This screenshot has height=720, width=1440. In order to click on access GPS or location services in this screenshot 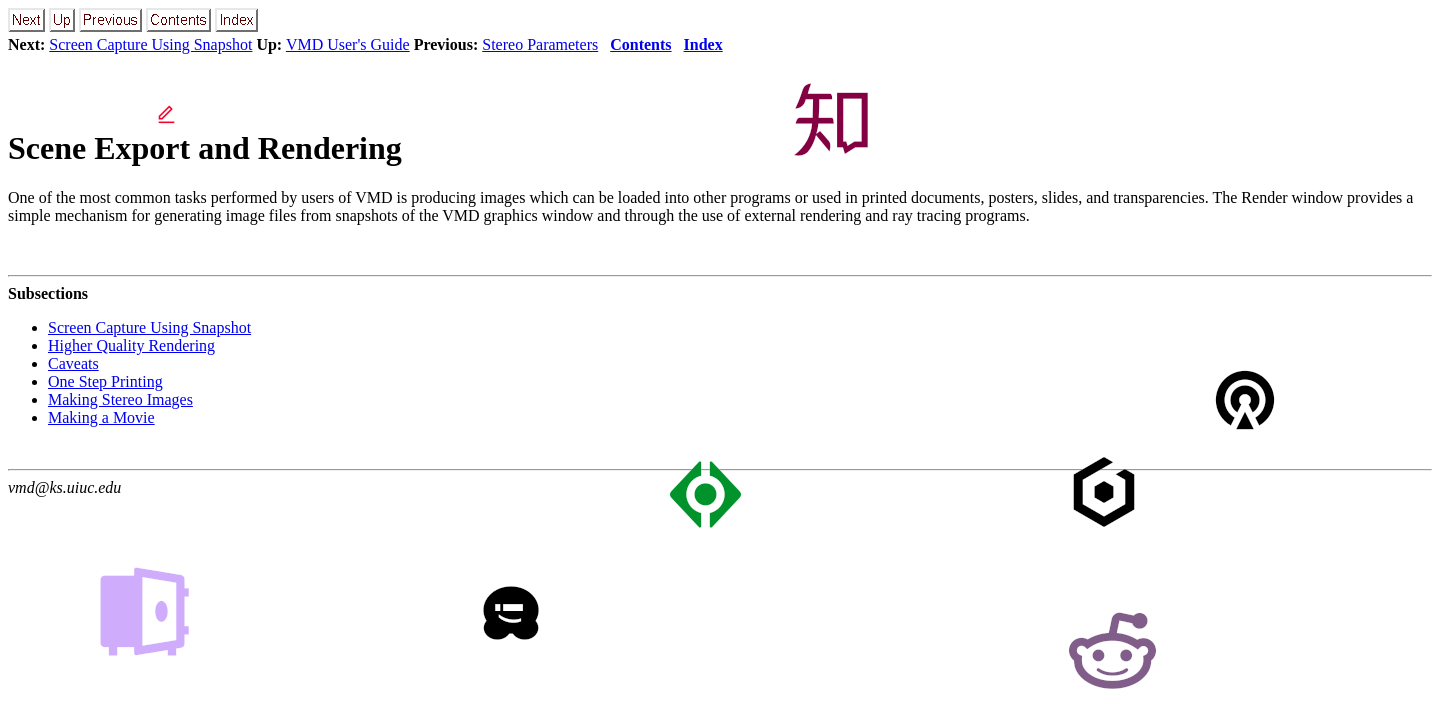, I will do `click(1245, 400)`.